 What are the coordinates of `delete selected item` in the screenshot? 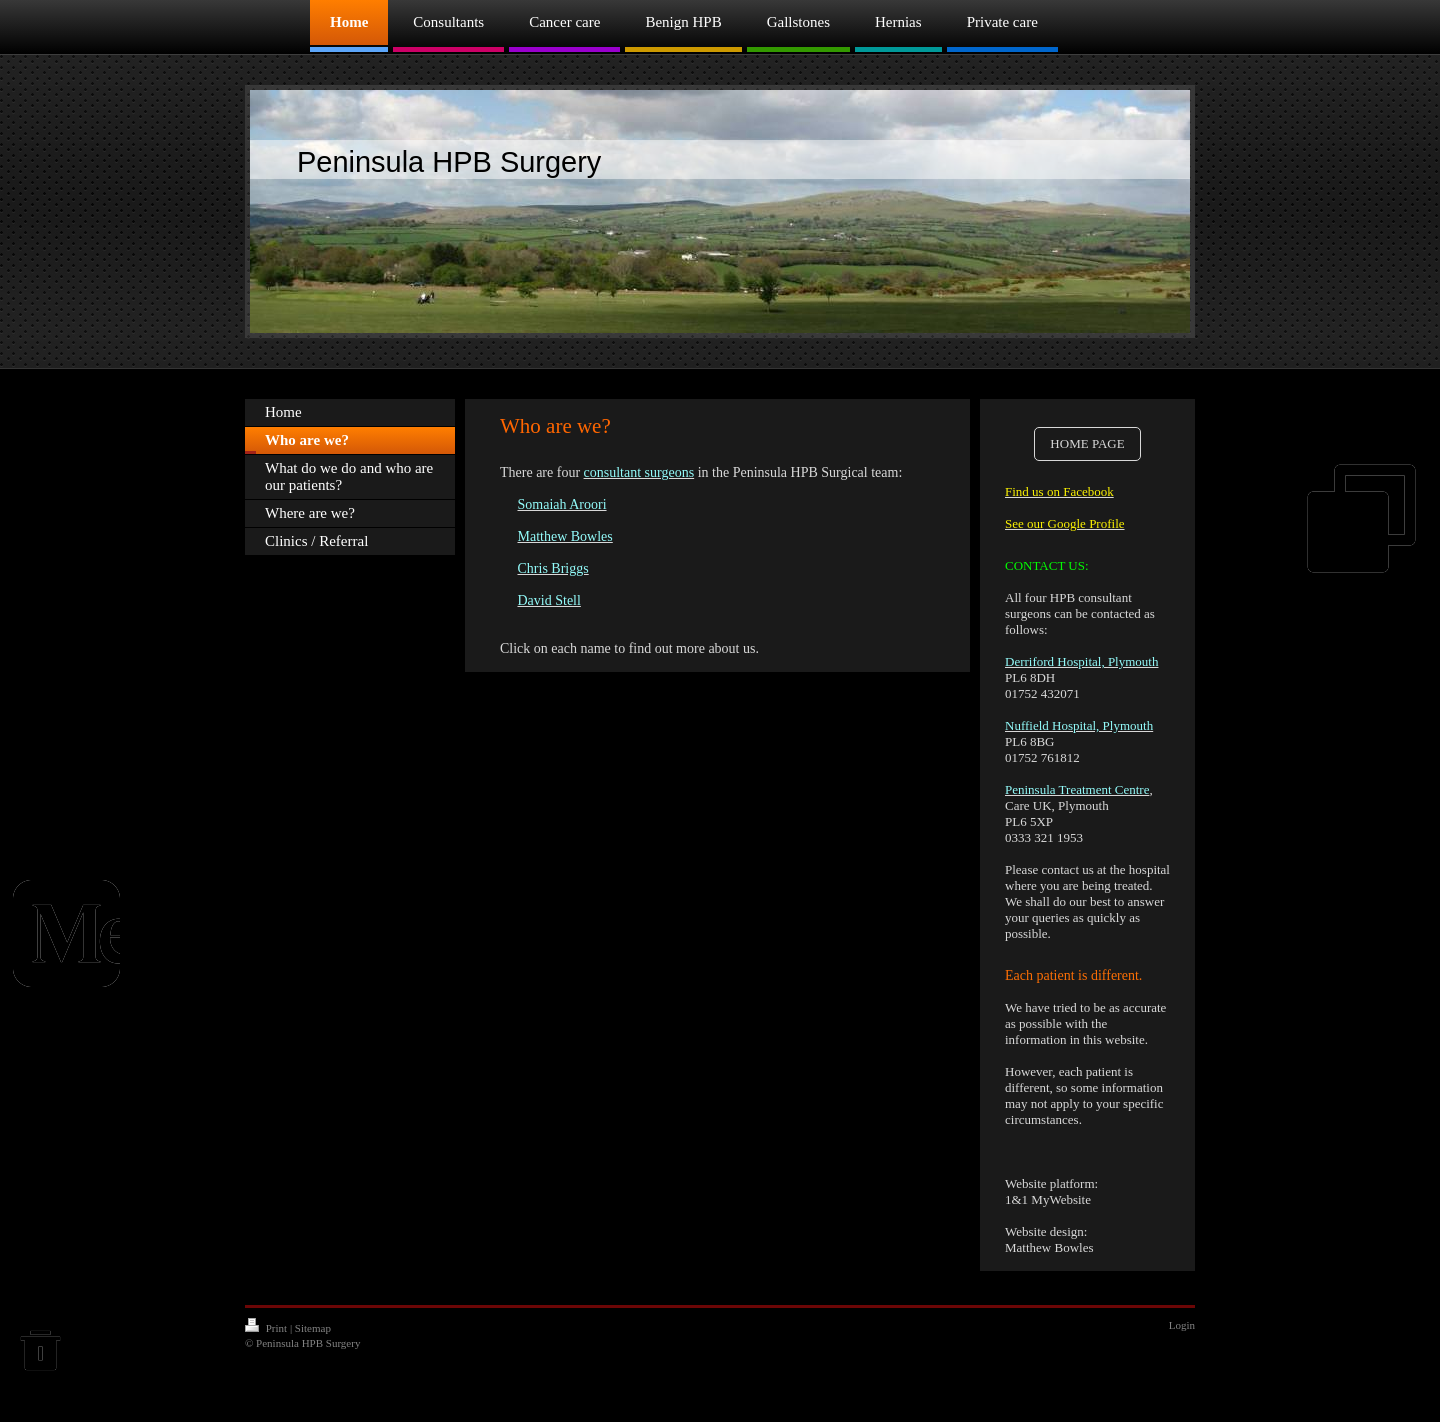 It's located at (40, 1350).